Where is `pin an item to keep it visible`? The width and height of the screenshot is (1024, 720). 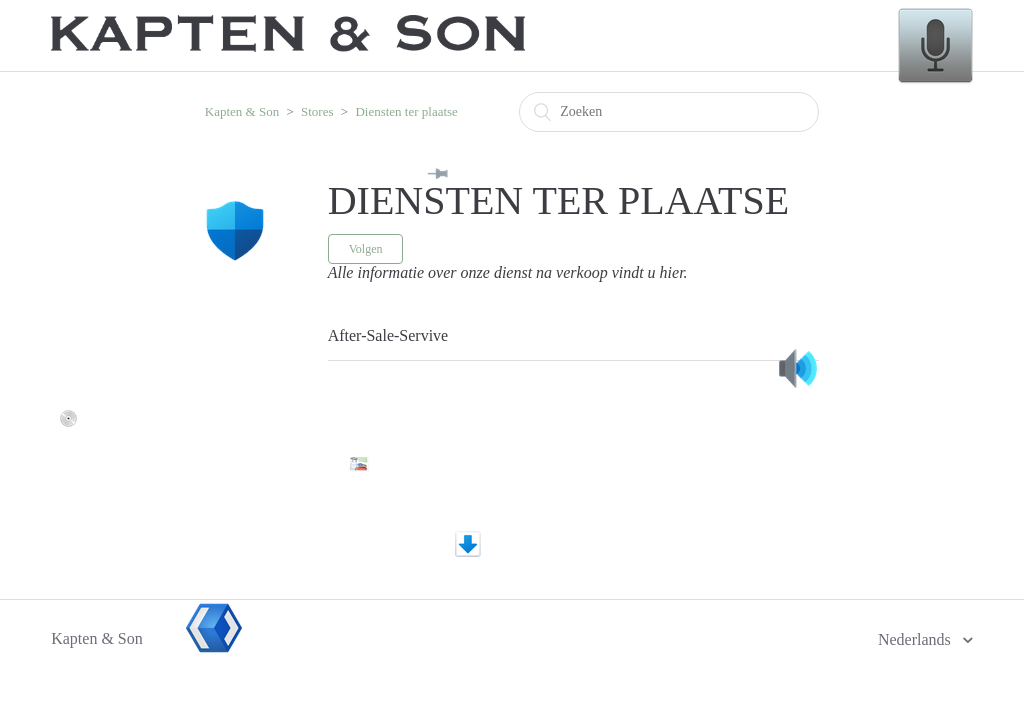 pin an item to keep it visible is located at coordinates (437, 174).